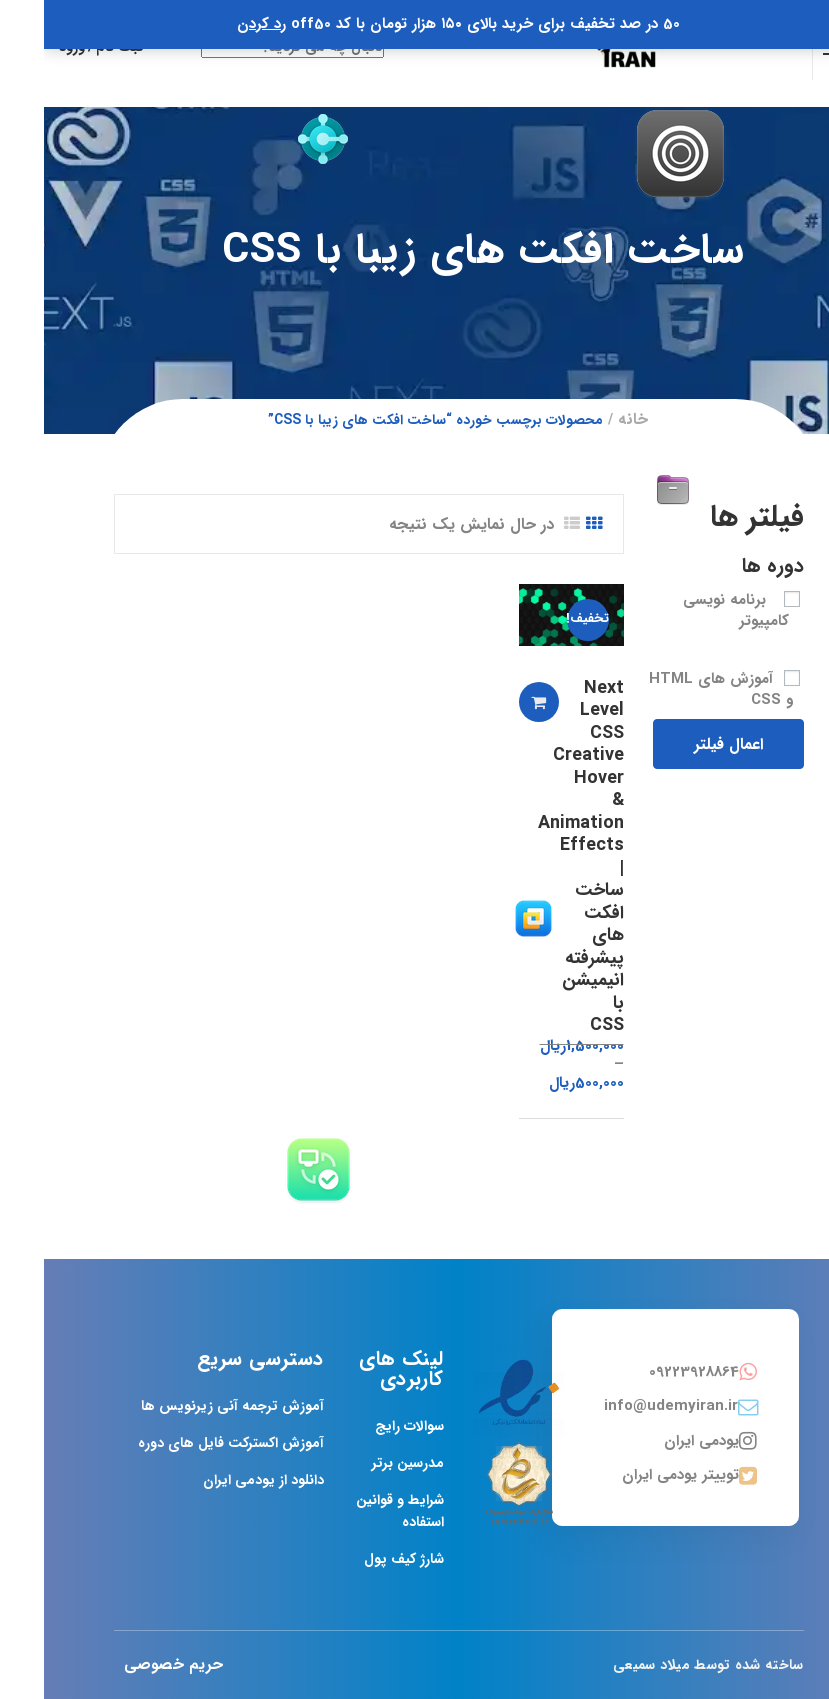  I want to click on open 3D Viewer app, so click(64, 977).